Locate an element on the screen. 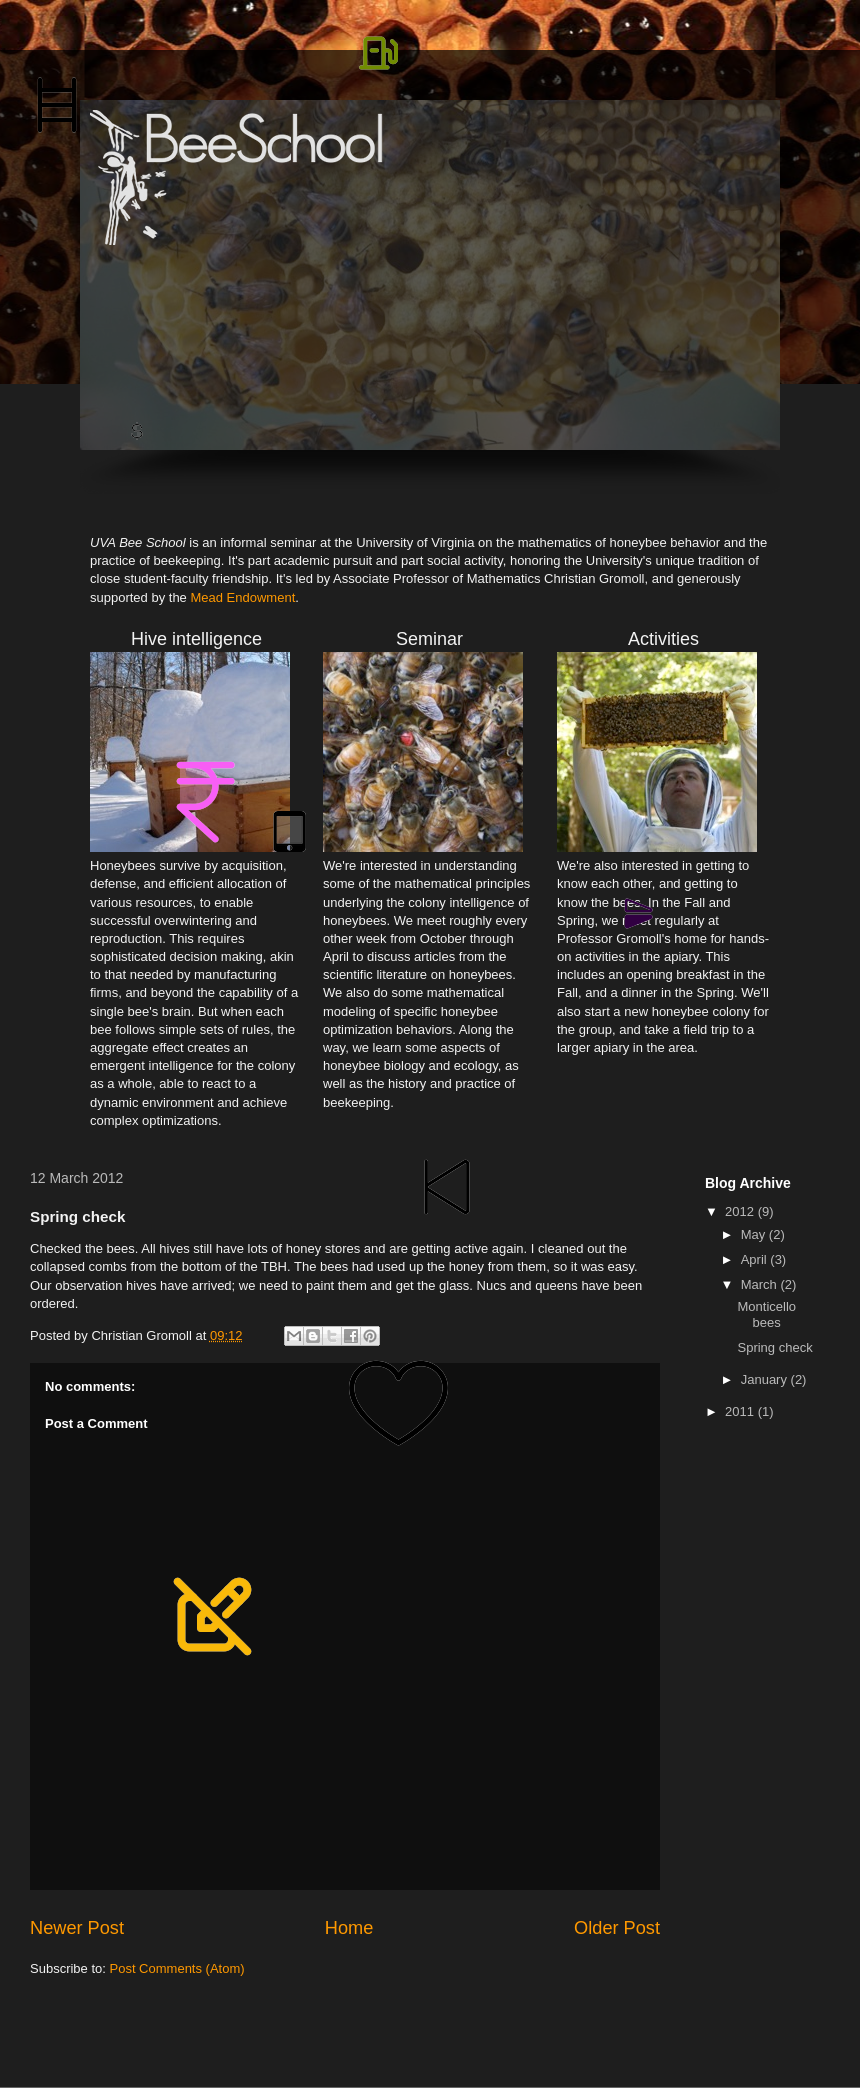 The image size is (860, 2088). add to favorites is located at coordinates (398, 1399).